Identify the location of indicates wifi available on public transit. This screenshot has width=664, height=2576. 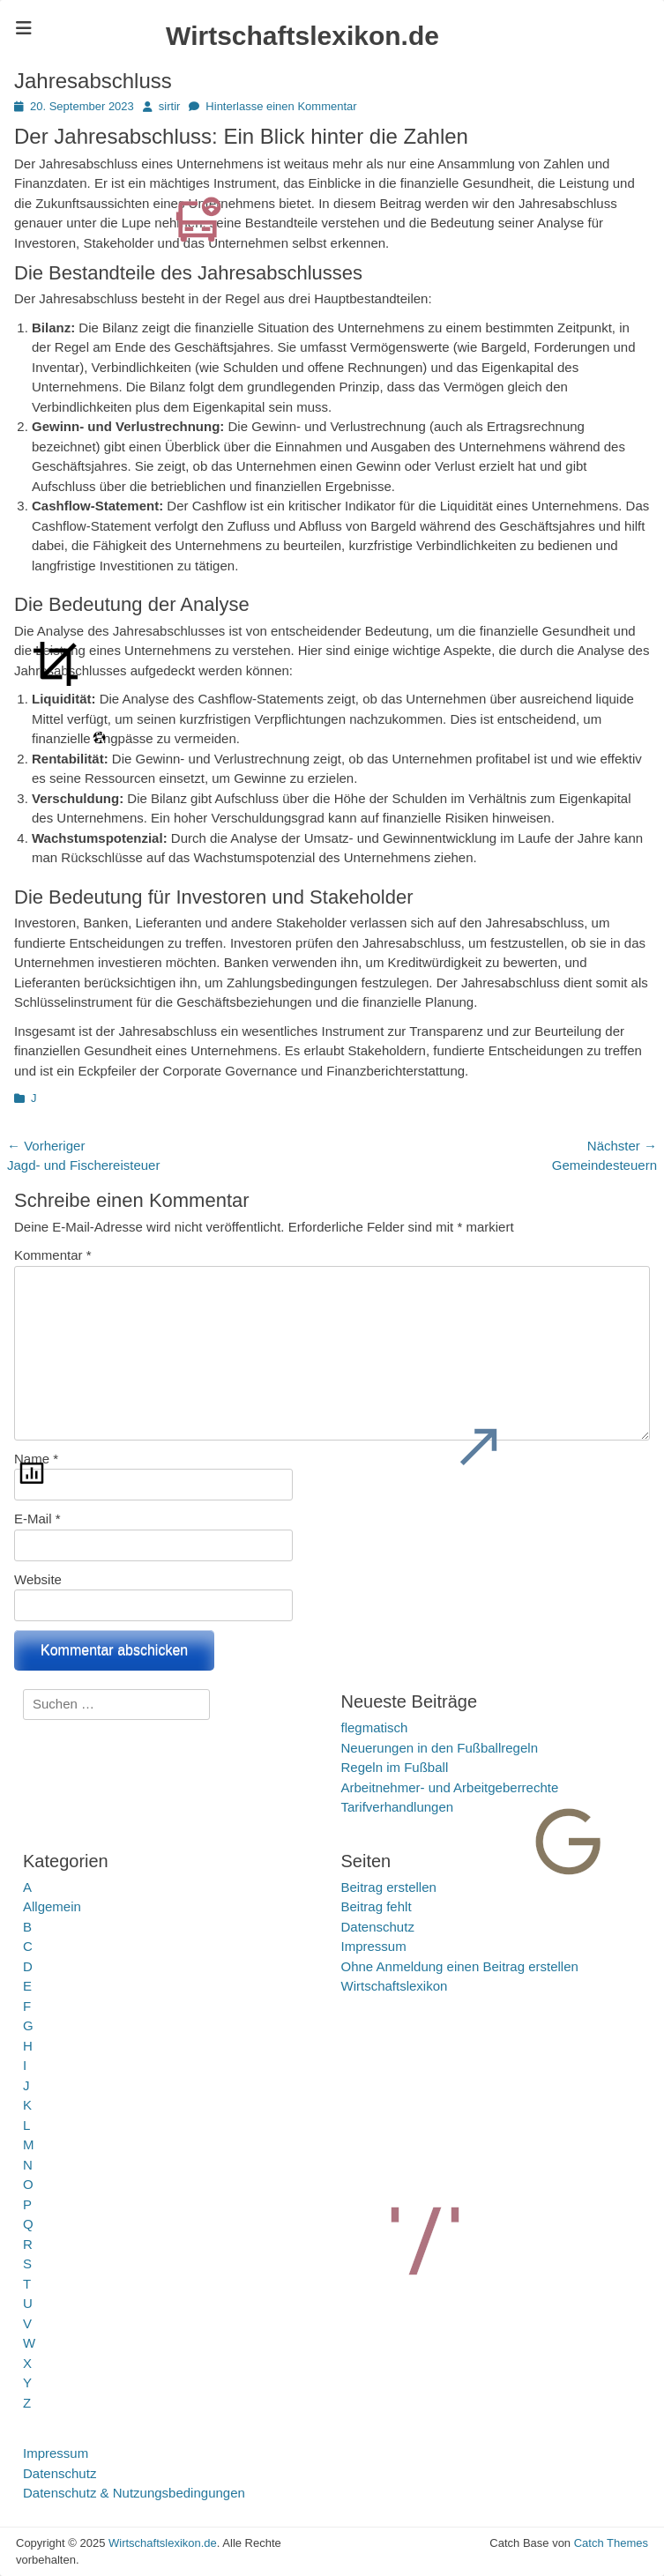
(198, 220).